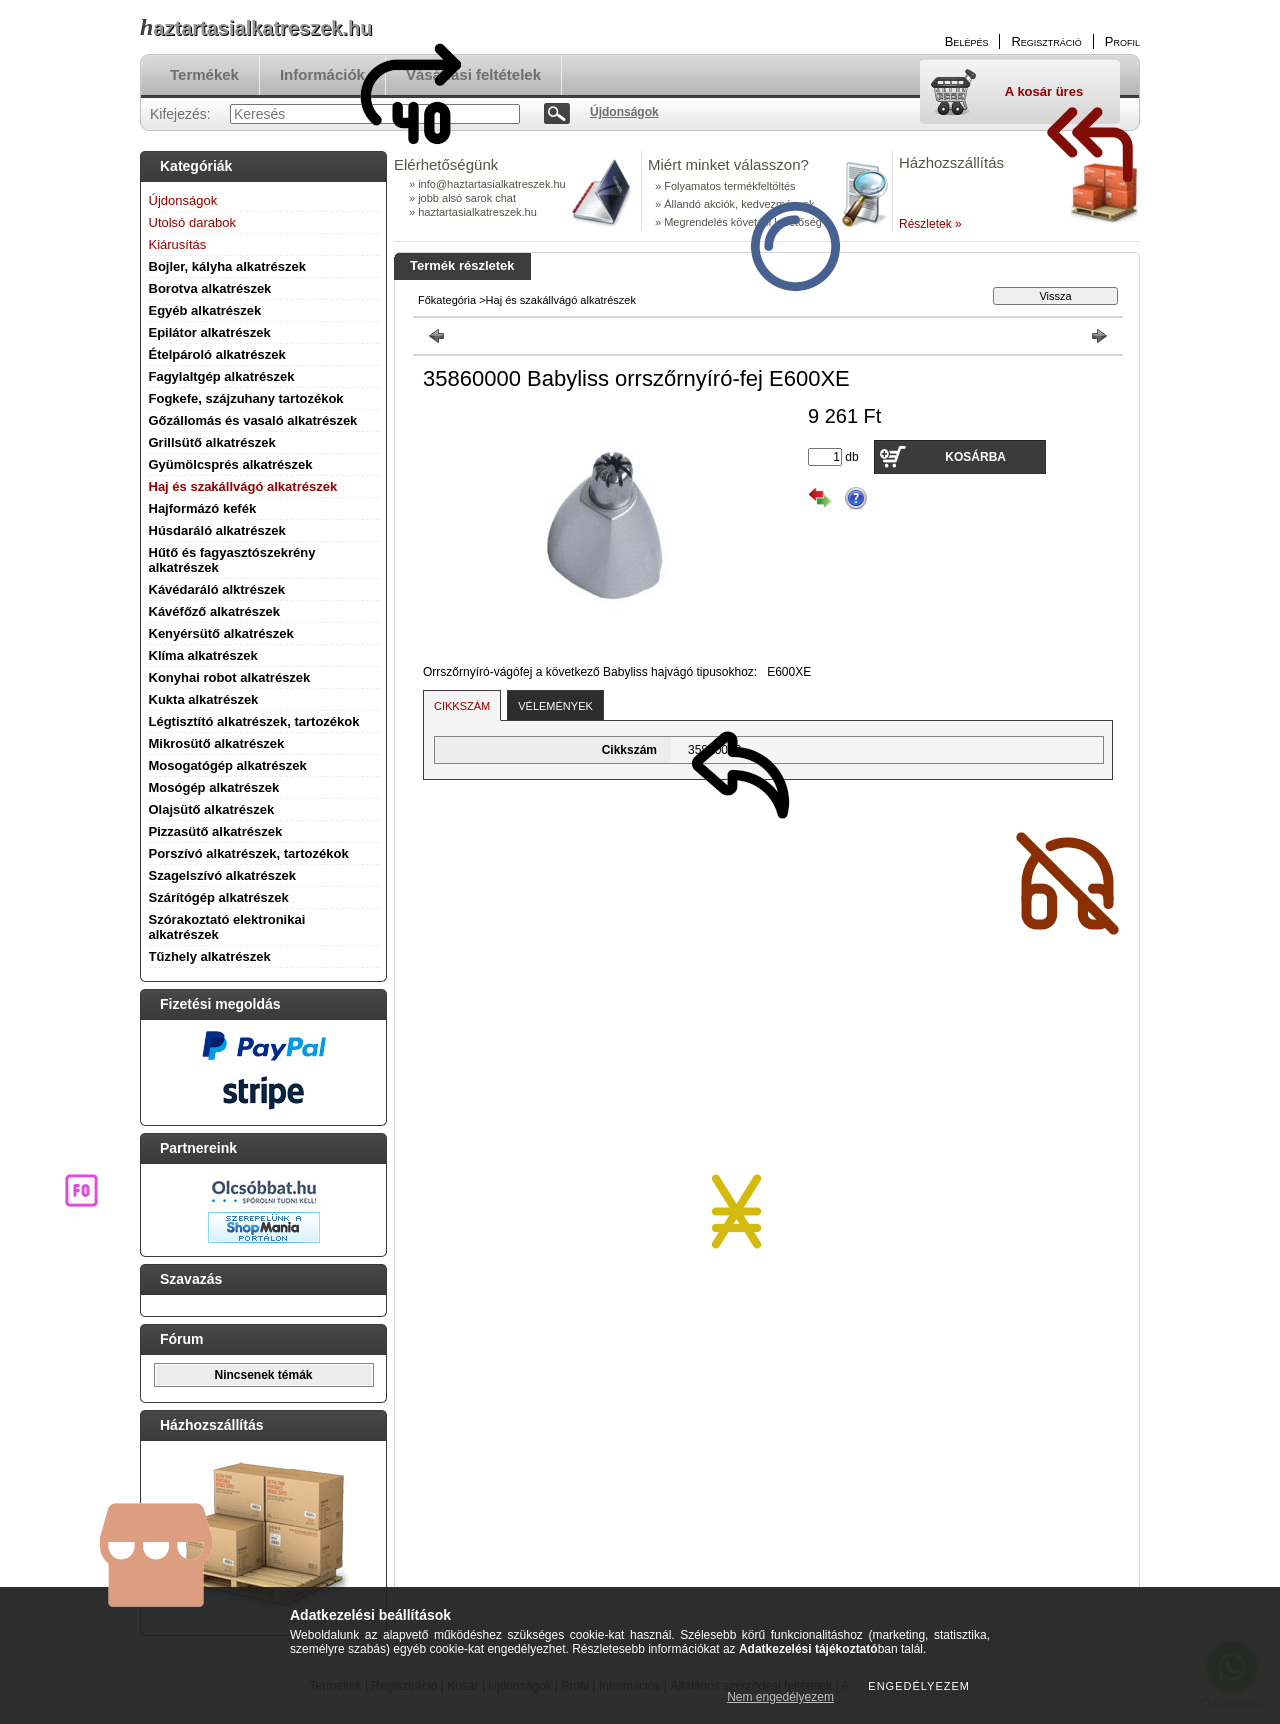 Image resolution: width=1280 pixels, height=1724 pixels. I want to click on mute or disable audio output, so click(1067, 883).